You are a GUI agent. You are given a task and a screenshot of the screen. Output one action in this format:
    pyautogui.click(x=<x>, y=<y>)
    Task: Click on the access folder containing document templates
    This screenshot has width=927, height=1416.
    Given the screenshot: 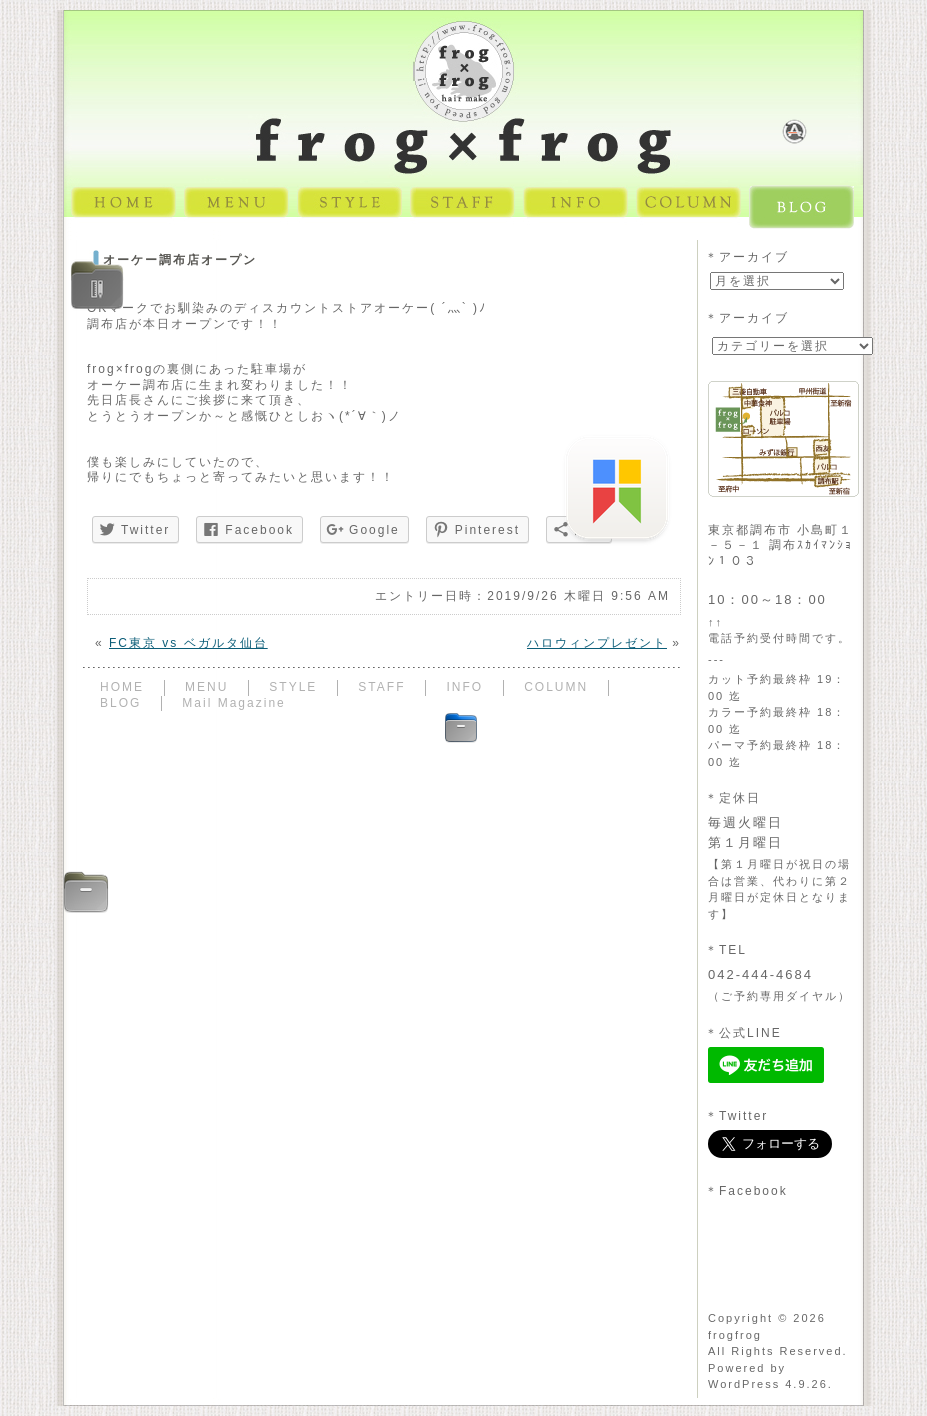 What is the action you would take?
    pyautogui.click(x=97, y=285)
    